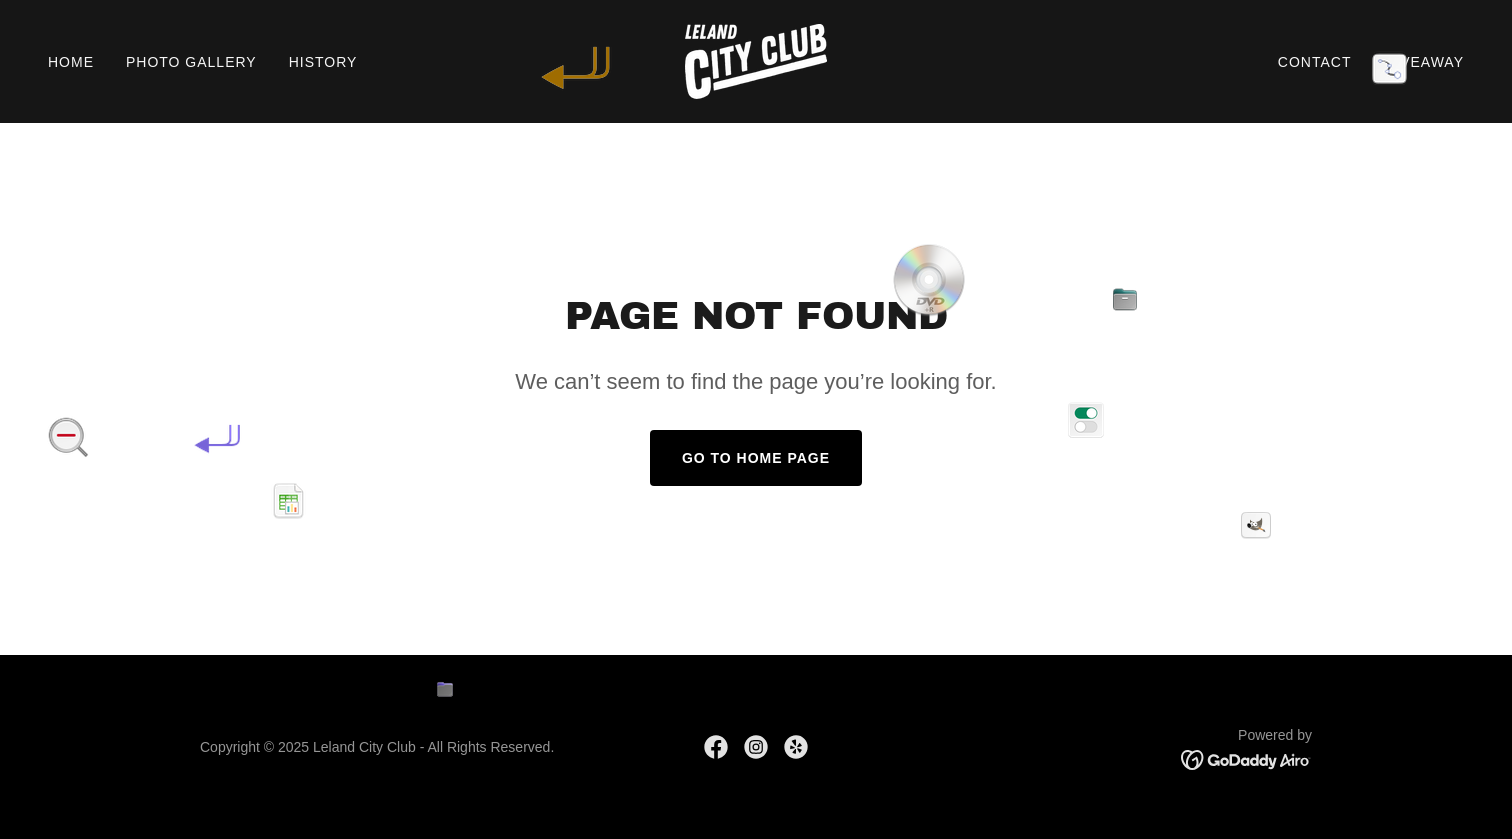  Describe the element at coordinates (445, 689) in the screenshot. I see `open a folder or directory` at that location.